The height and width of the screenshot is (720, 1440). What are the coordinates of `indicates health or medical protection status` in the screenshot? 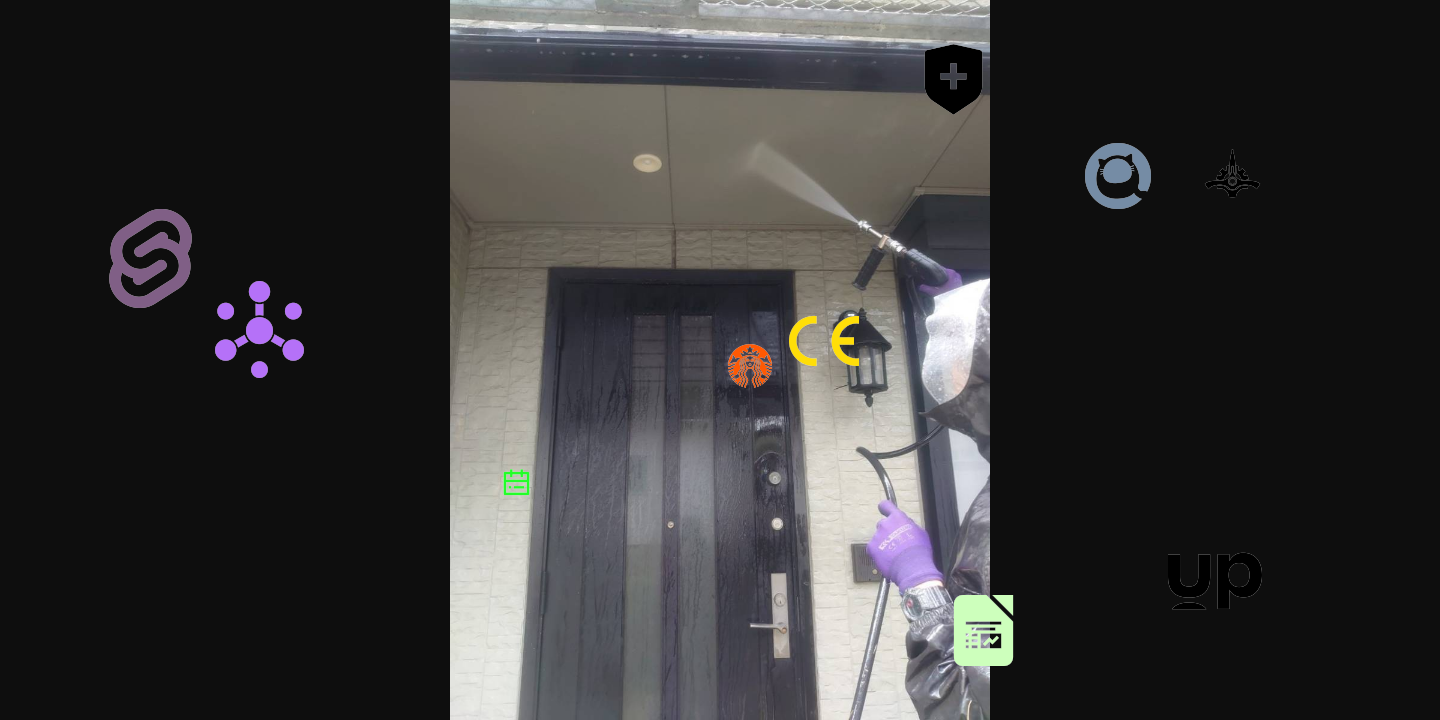 It's located at (953, 79).